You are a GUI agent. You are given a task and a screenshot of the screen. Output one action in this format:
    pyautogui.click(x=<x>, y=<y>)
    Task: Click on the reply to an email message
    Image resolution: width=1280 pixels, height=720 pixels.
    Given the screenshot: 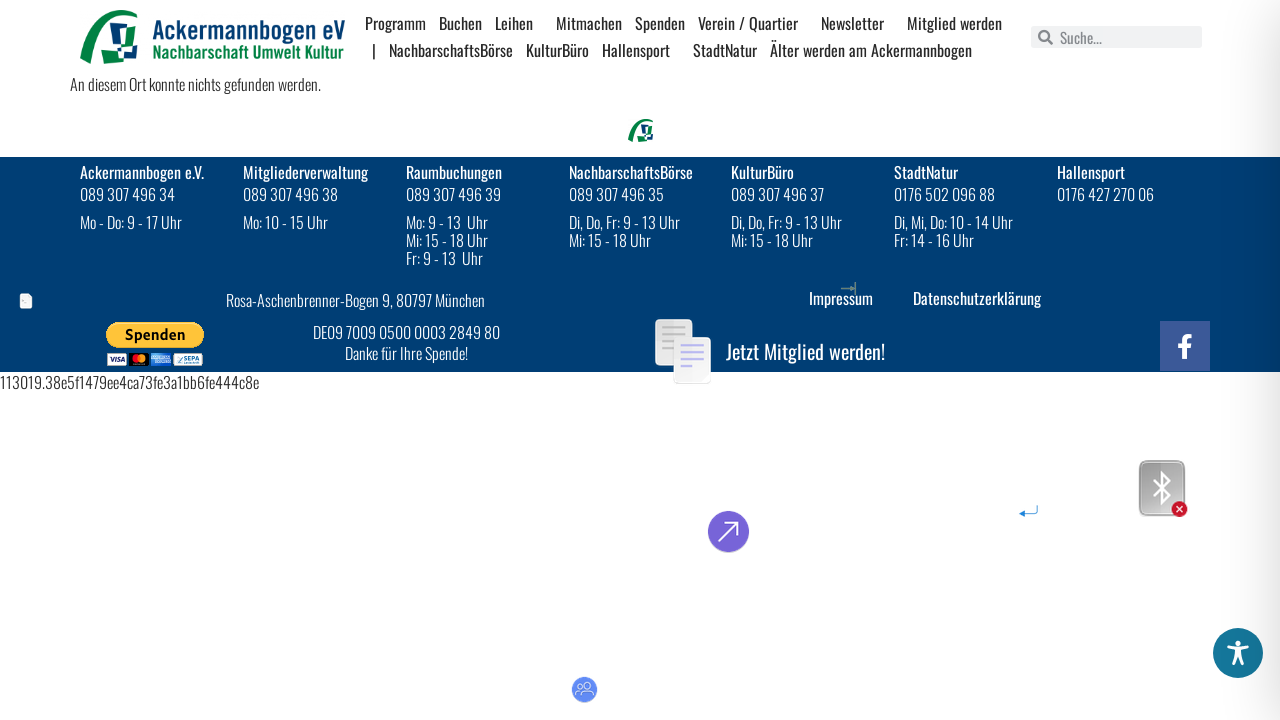 What is the action you would take?
    pyautogui.click(x=1028, y=511)
    